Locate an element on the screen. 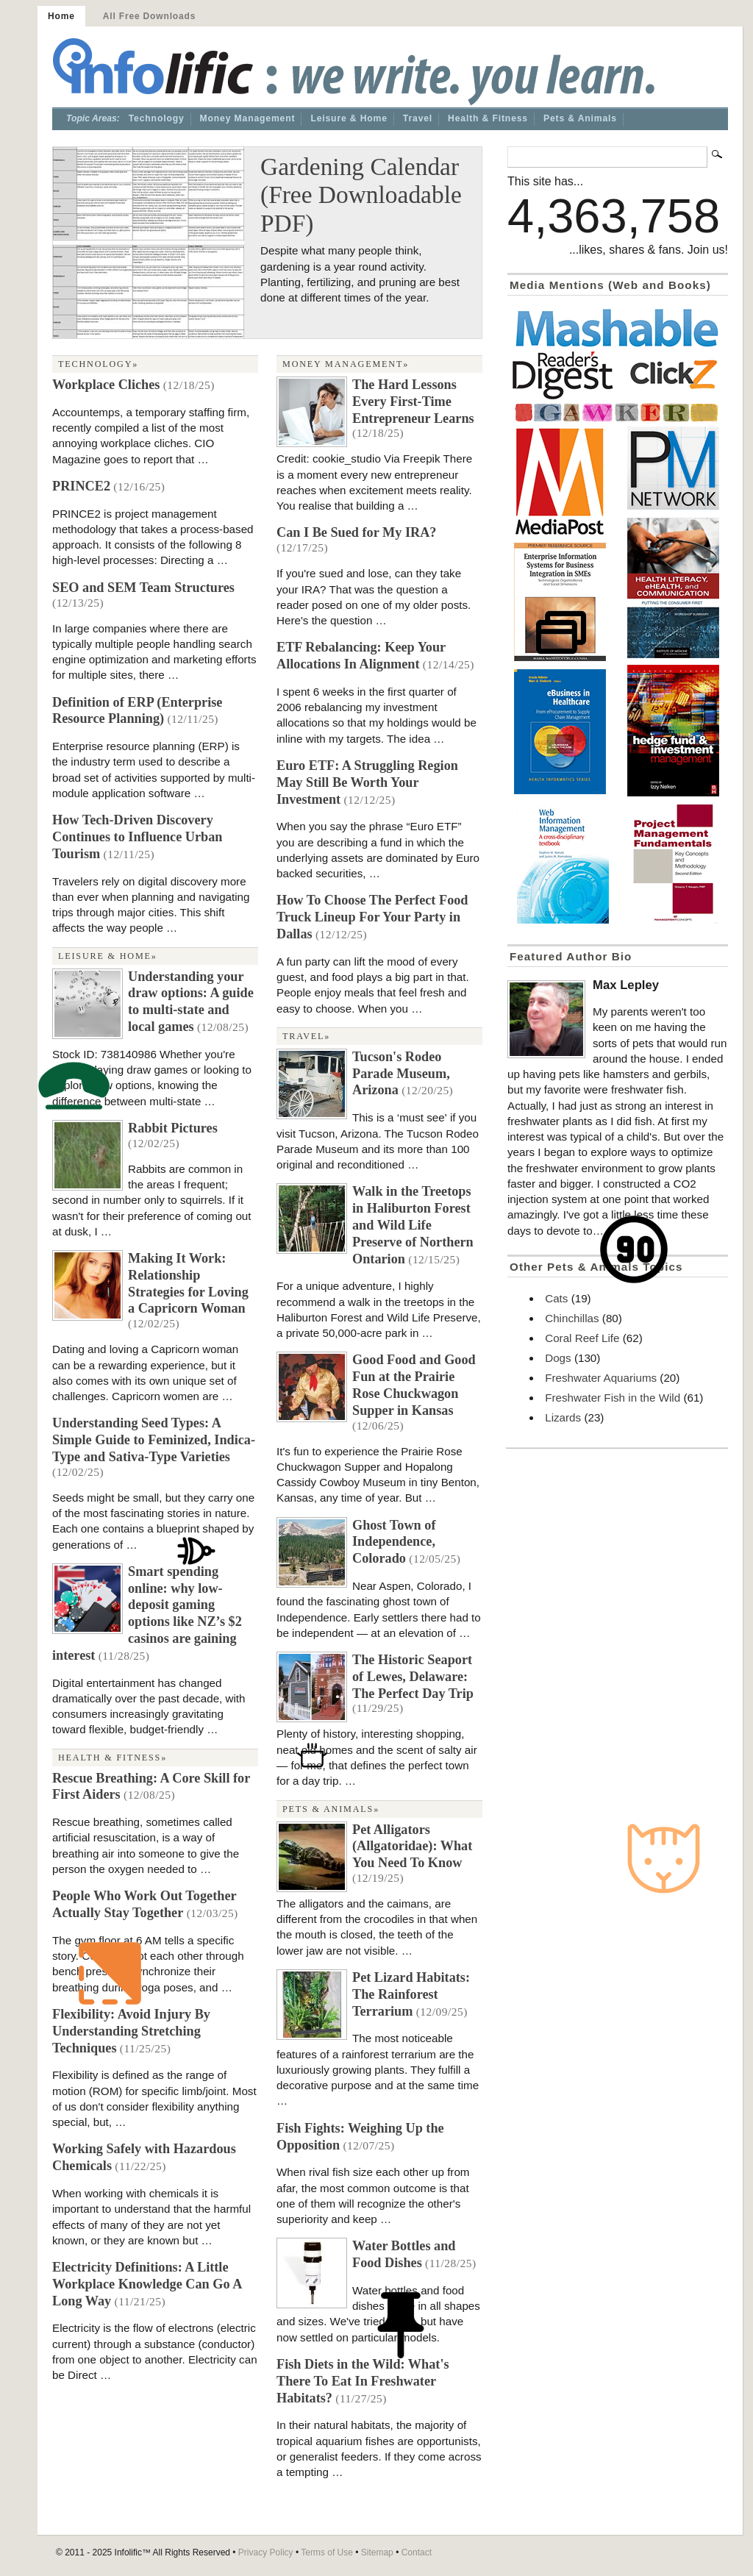 The width and height of the screenshot is (753, 2576). pin item to keep it visible is located at coordinates (401, 2325).